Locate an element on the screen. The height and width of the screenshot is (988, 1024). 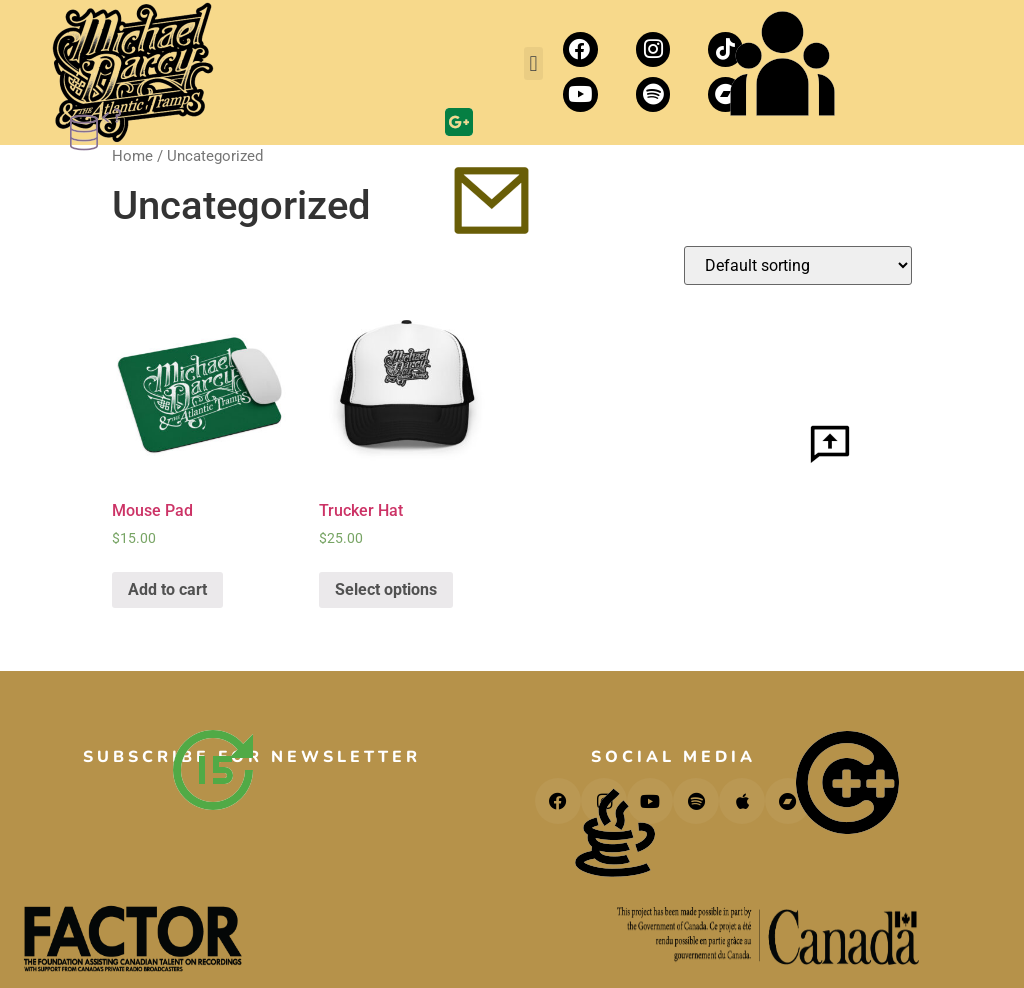
indicates java programming language or technology is located at coordinates (616, 836).